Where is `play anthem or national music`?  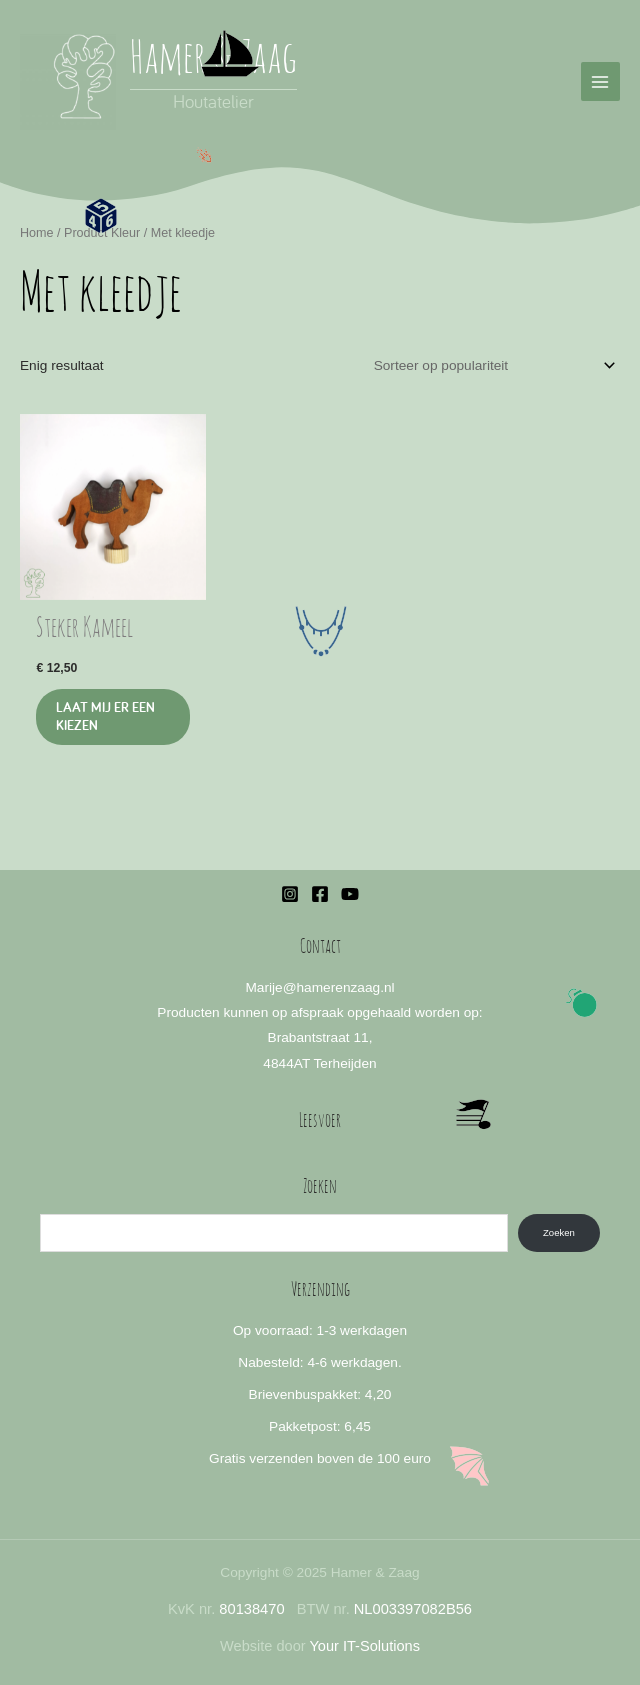 play anthem or national music is located at coordinates (473, 1114).